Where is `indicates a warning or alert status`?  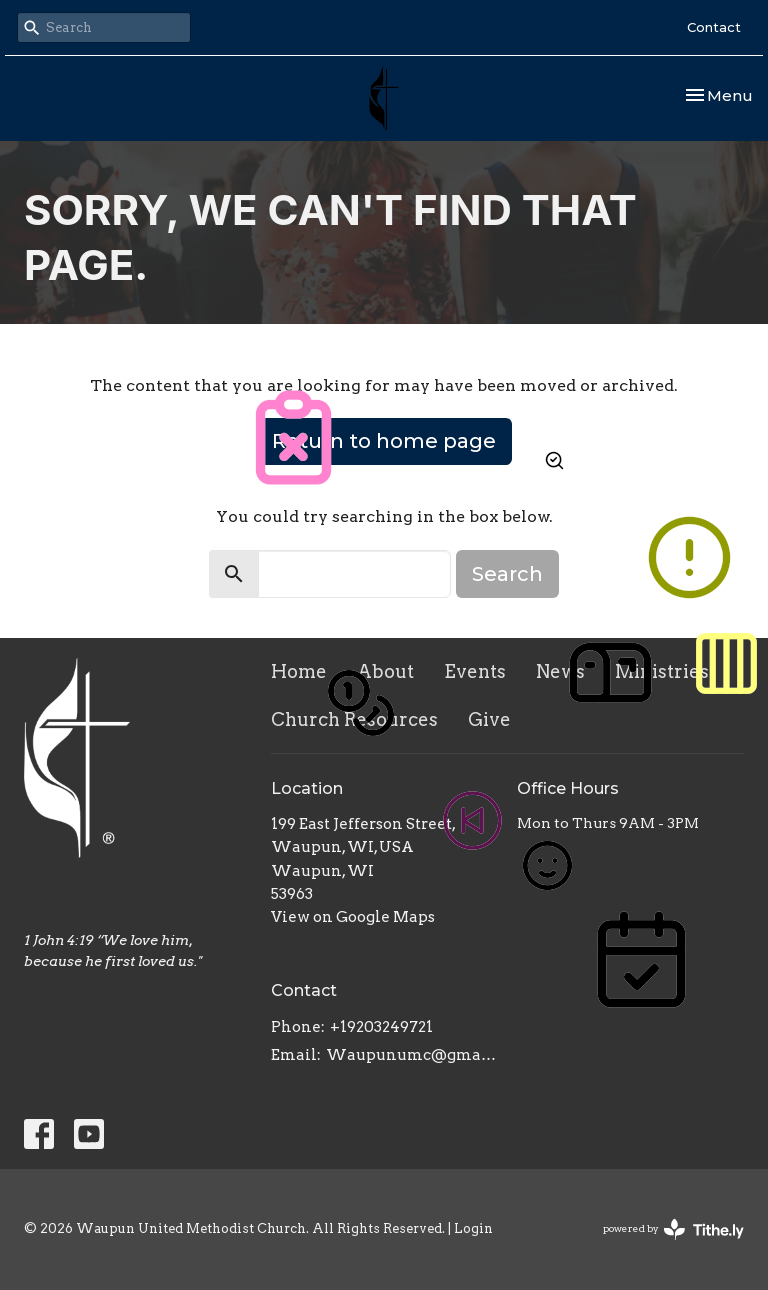
indicates a warning or alert status is located at coordinates (689, 557).